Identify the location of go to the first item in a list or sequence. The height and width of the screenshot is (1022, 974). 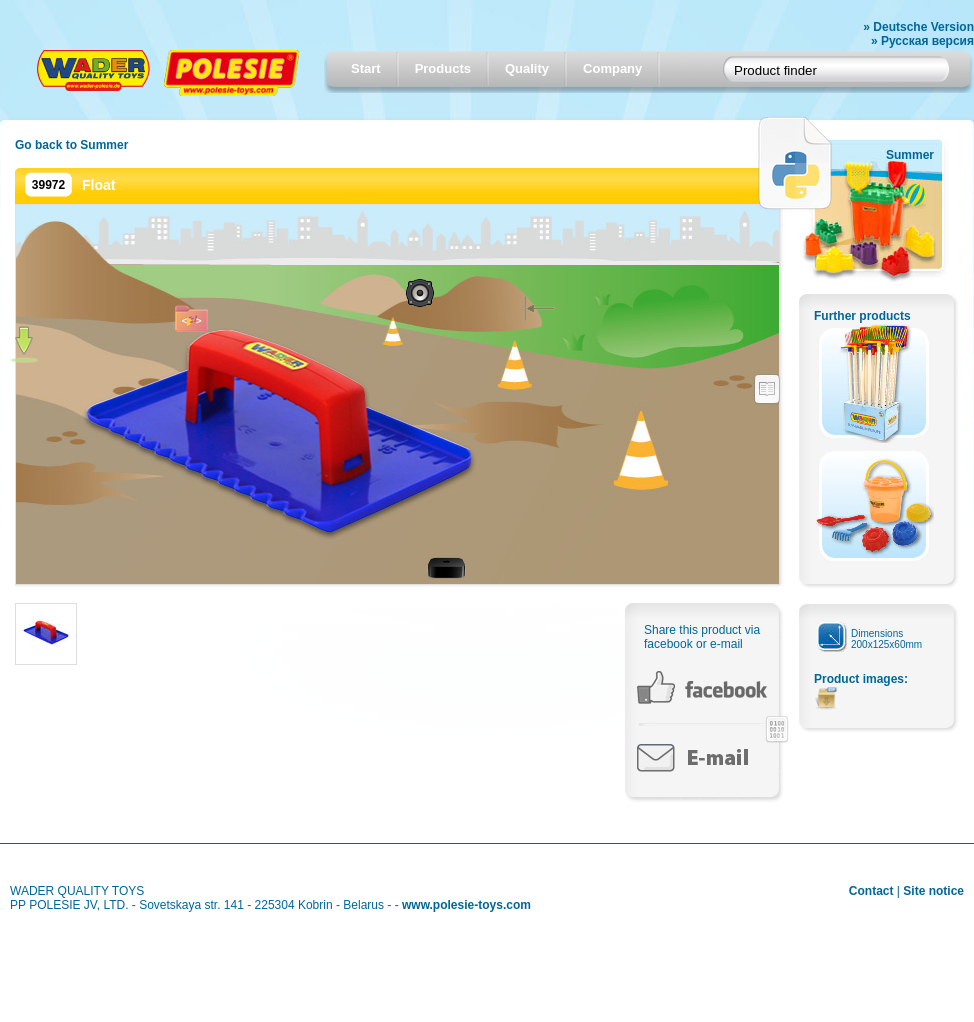
(539, 308).